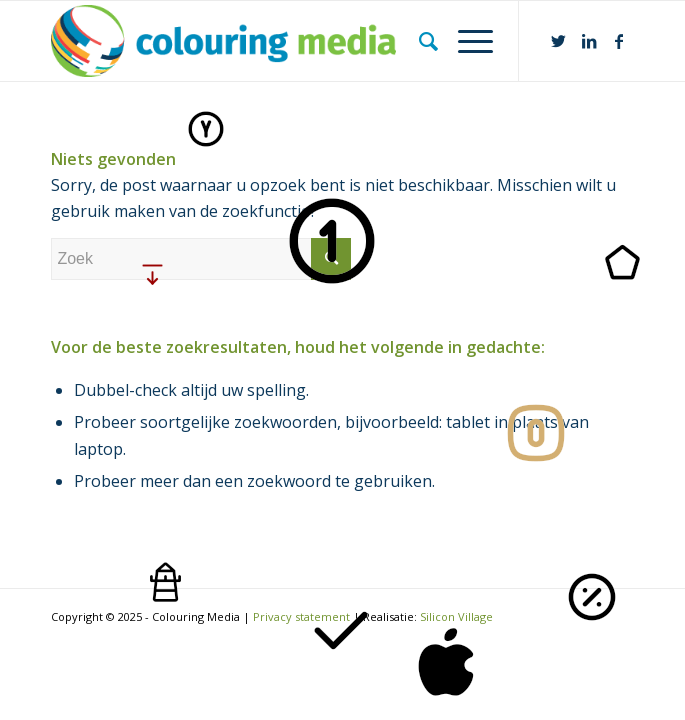 This screenshot has height=720, width=685. Describe the element at coordinates (592, 597) in the screenshot. I see `view discount or percentage-based promotion` at that location.